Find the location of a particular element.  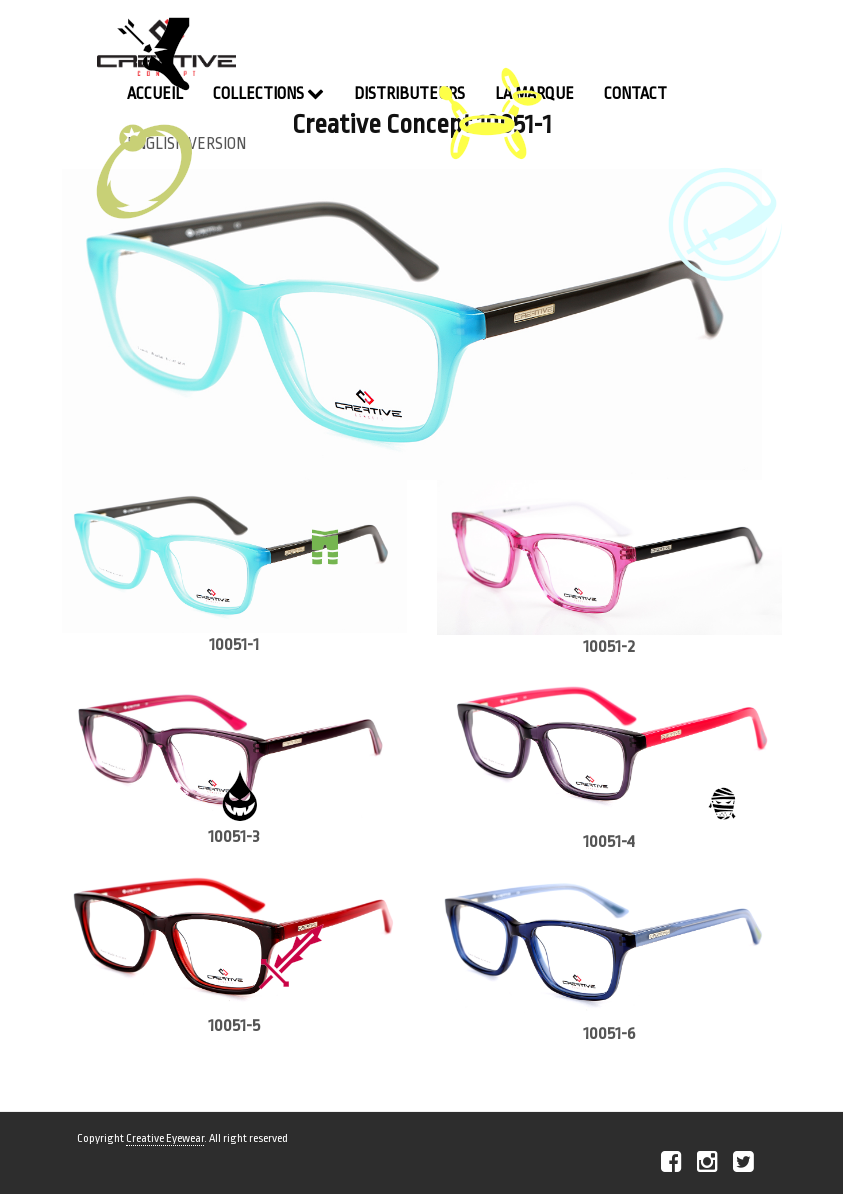

indicates a character's weakness or vulnerability is located at coordinates (153, 54).